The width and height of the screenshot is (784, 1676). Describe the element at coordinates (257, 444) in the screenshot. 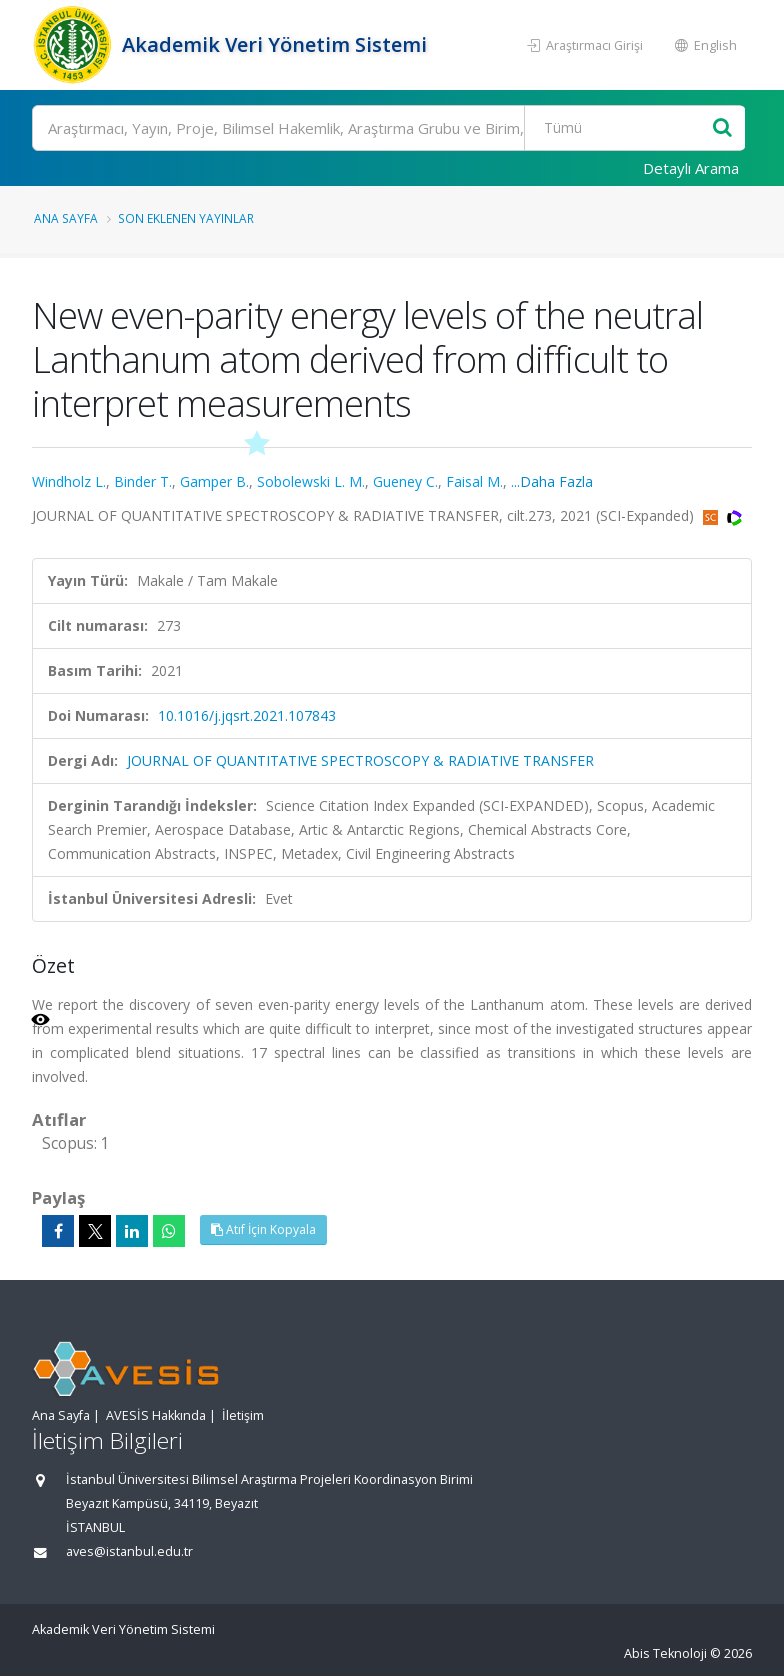

I see `add item to favorites` at that location.